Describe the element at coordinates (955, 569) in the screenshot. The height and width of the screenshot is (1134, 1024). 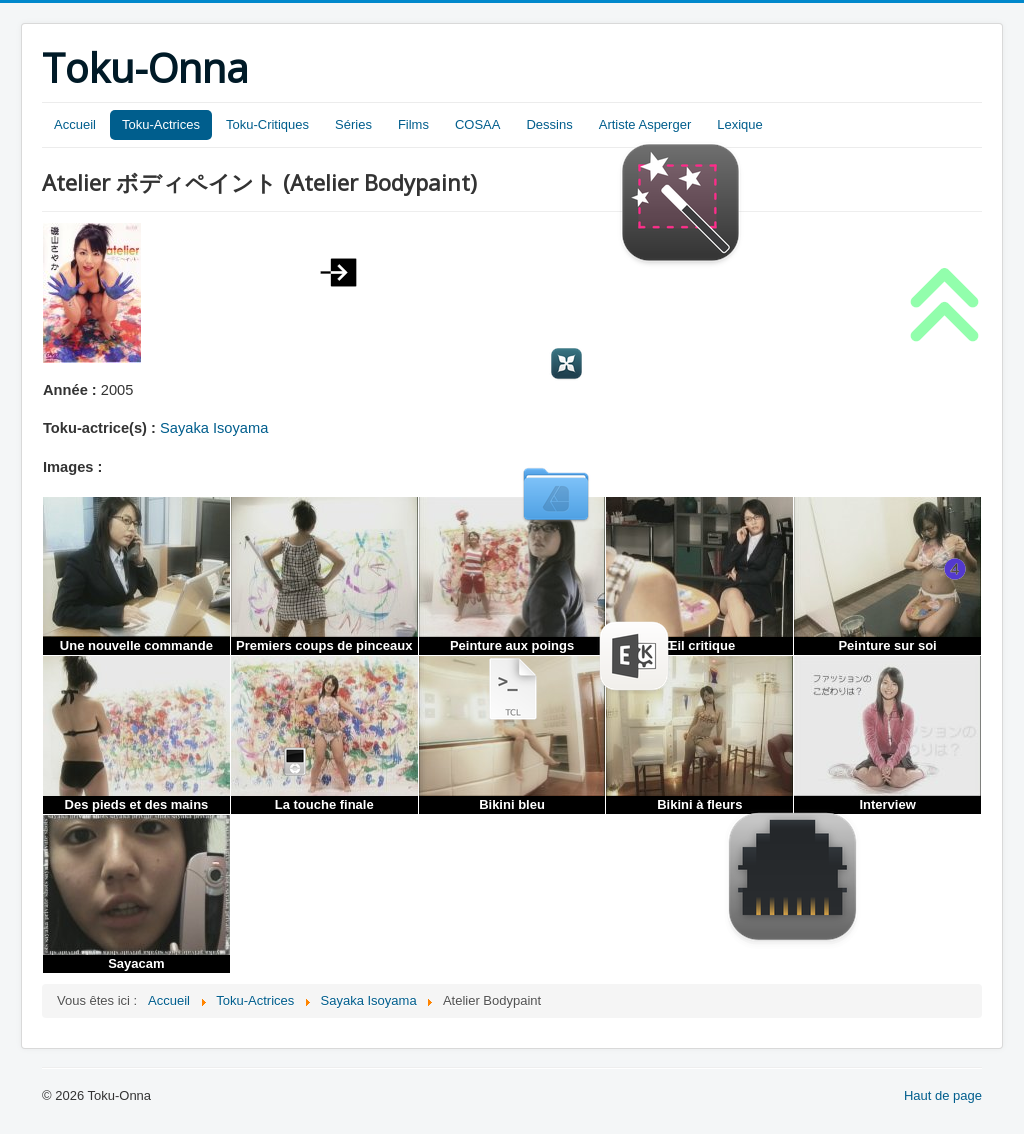
I see `indicates step four in a multi-step process` at that location.